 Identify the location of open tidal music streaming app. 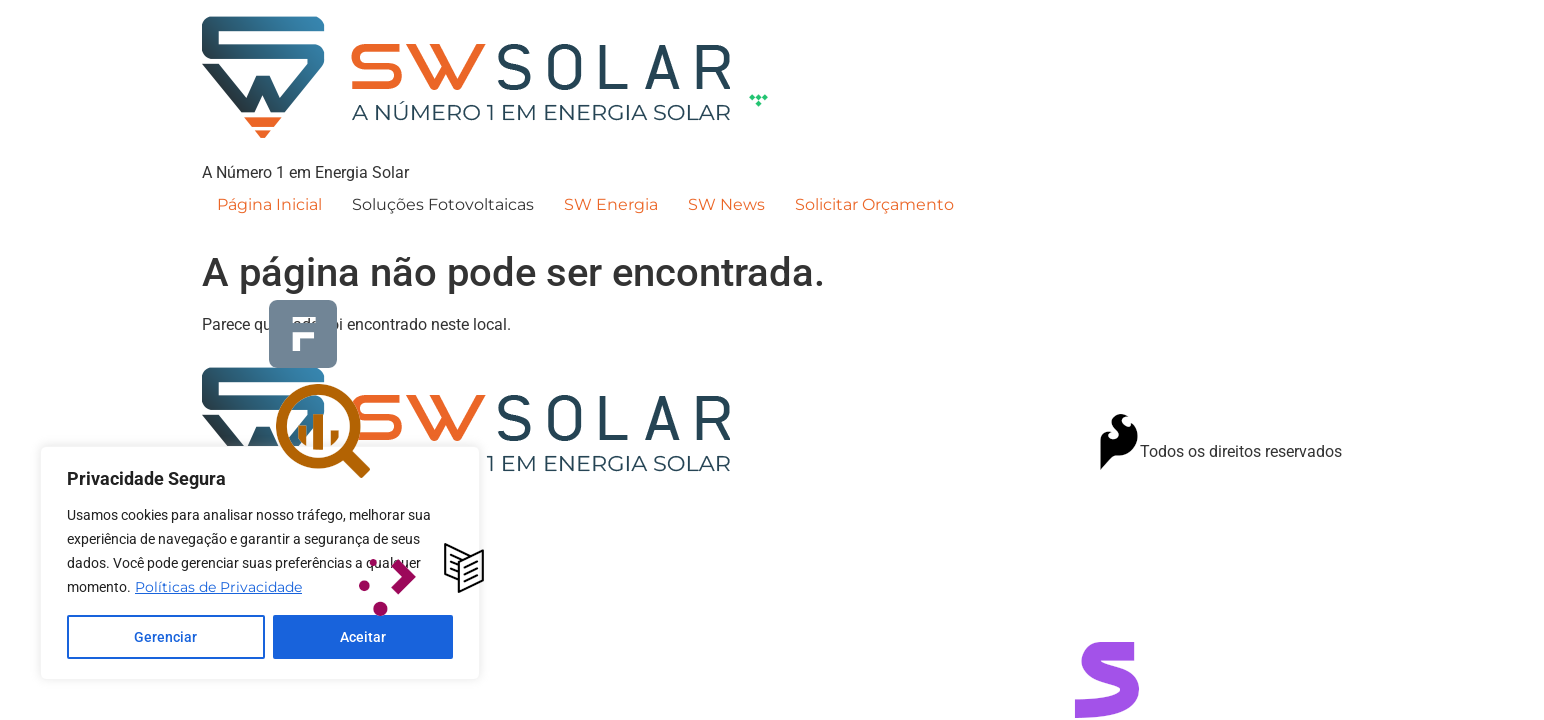
(758, 100).